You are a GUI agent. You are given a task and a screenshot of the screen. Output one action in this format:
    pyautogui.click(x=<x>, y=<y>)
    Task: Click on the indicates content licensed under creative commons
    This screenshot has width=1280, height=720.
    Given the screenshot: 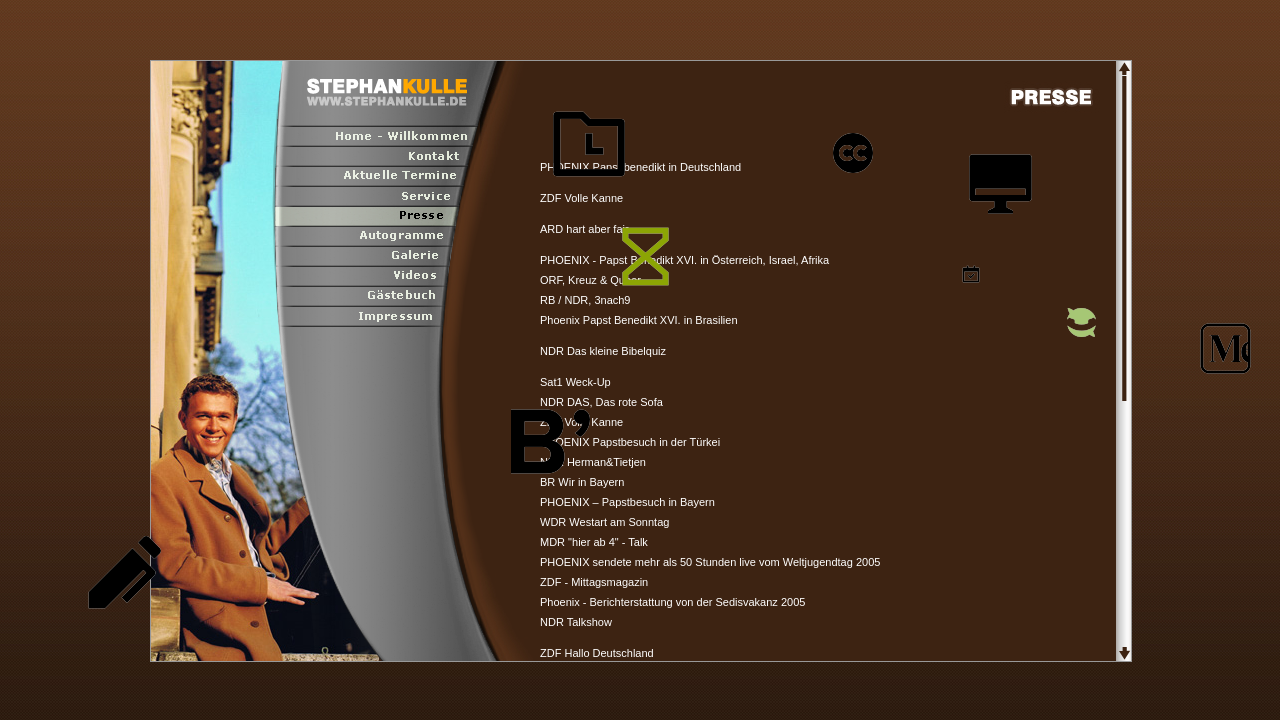 What is the action you would take?
    pyautogui.click(x=853, y=153)
    